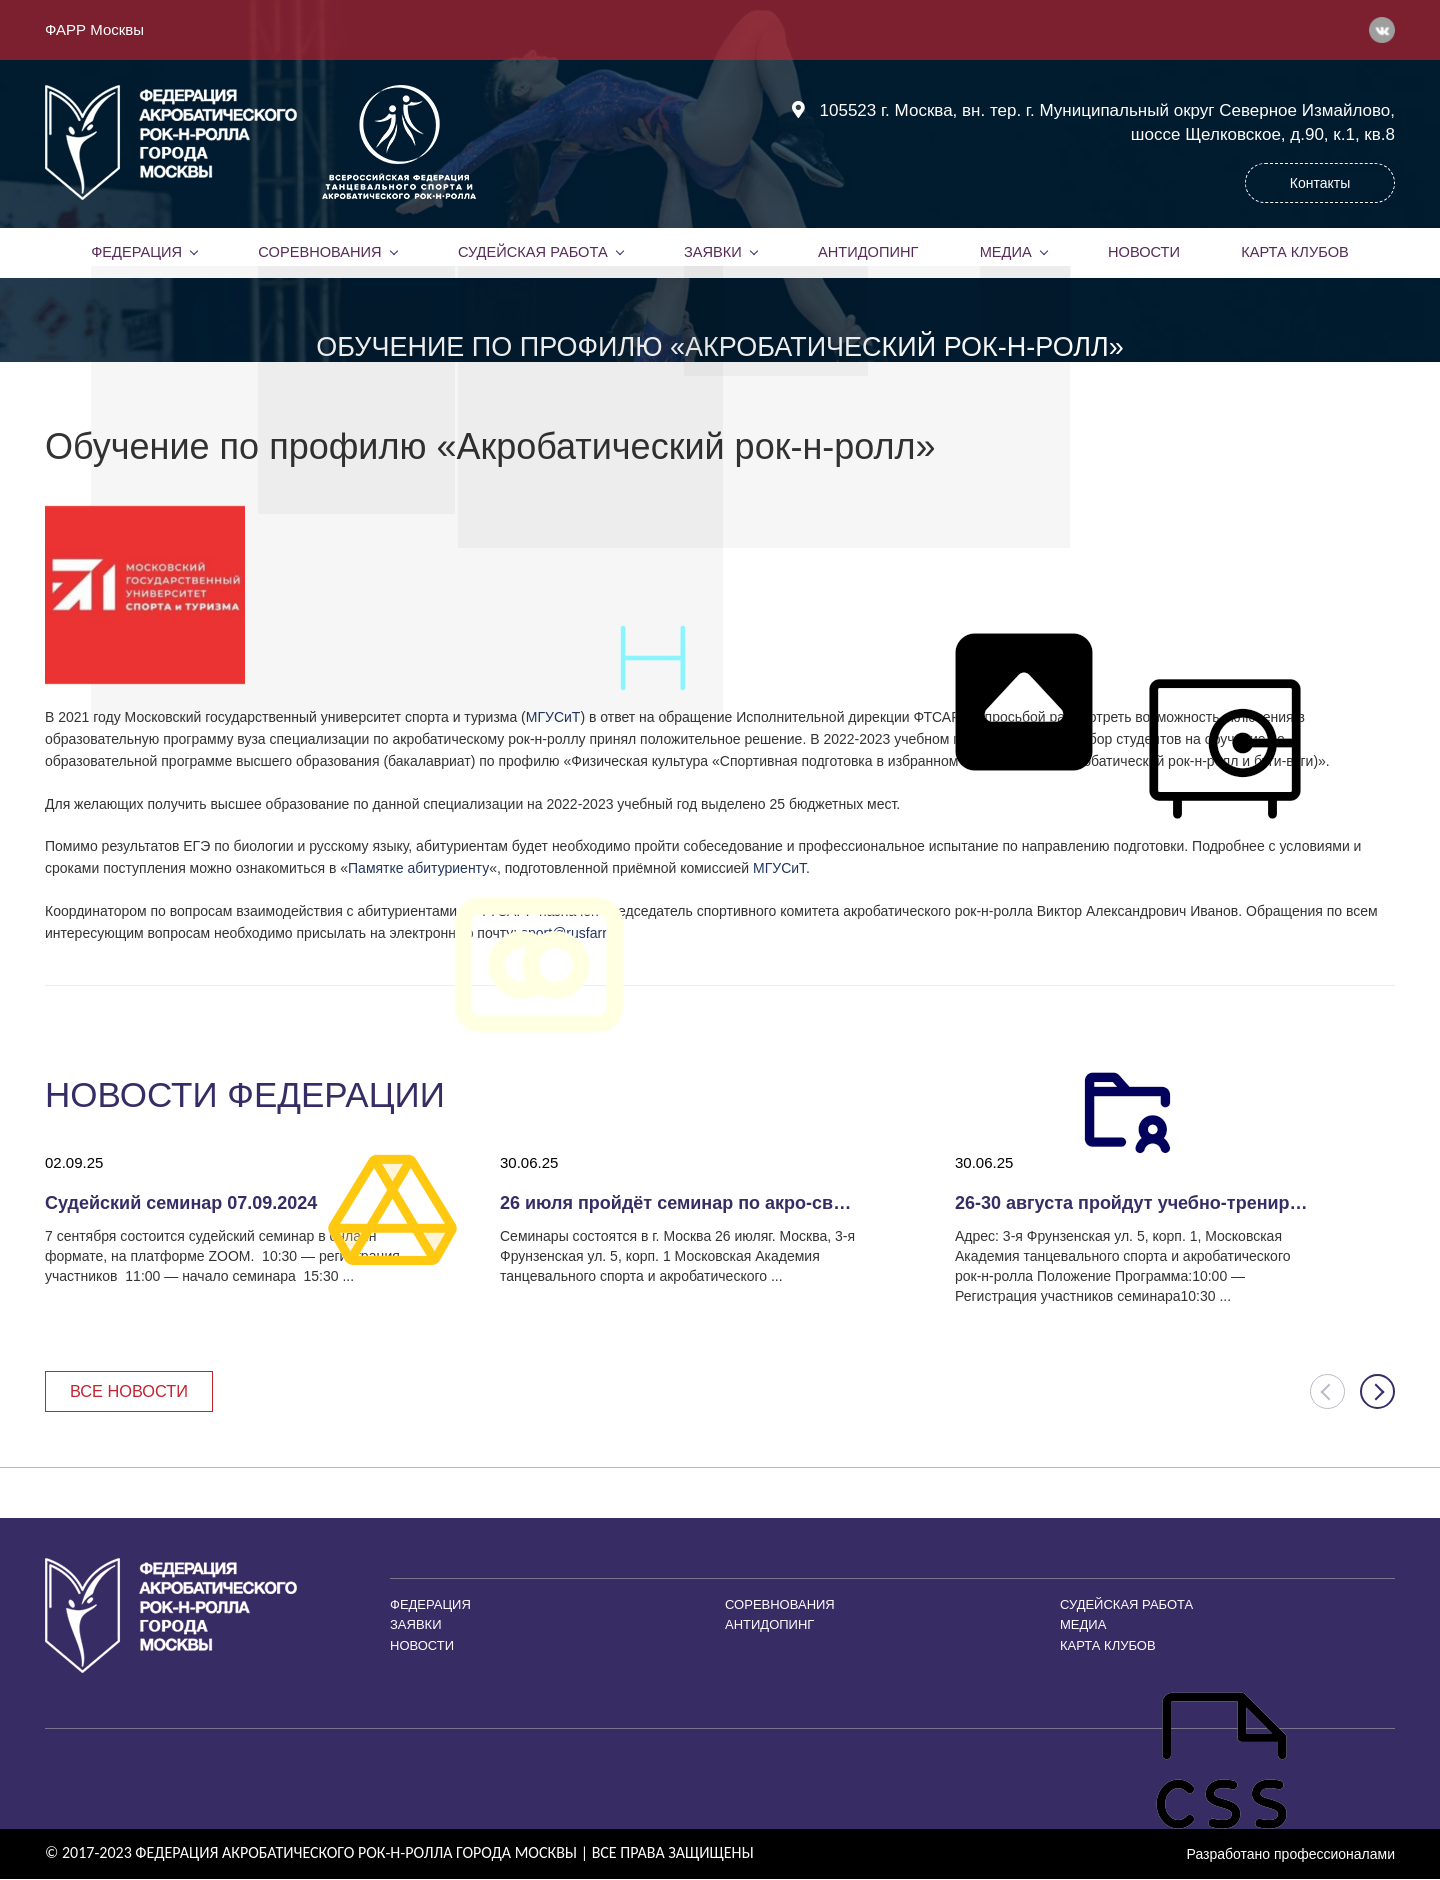  What do you see at coordinates (1224, 1766) in the screenshot?
I see `view or open a CSS stylesheet file` at bounding box center [1224, 1766].